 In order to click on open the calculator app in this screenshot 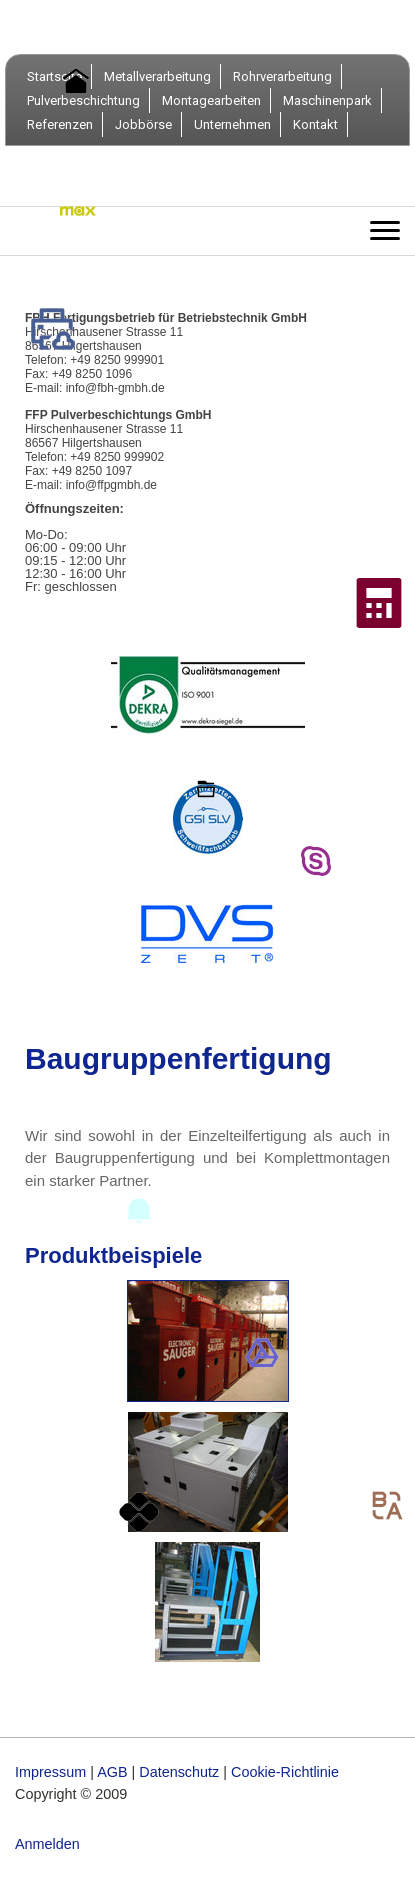, I will do `click(379, 603)`.